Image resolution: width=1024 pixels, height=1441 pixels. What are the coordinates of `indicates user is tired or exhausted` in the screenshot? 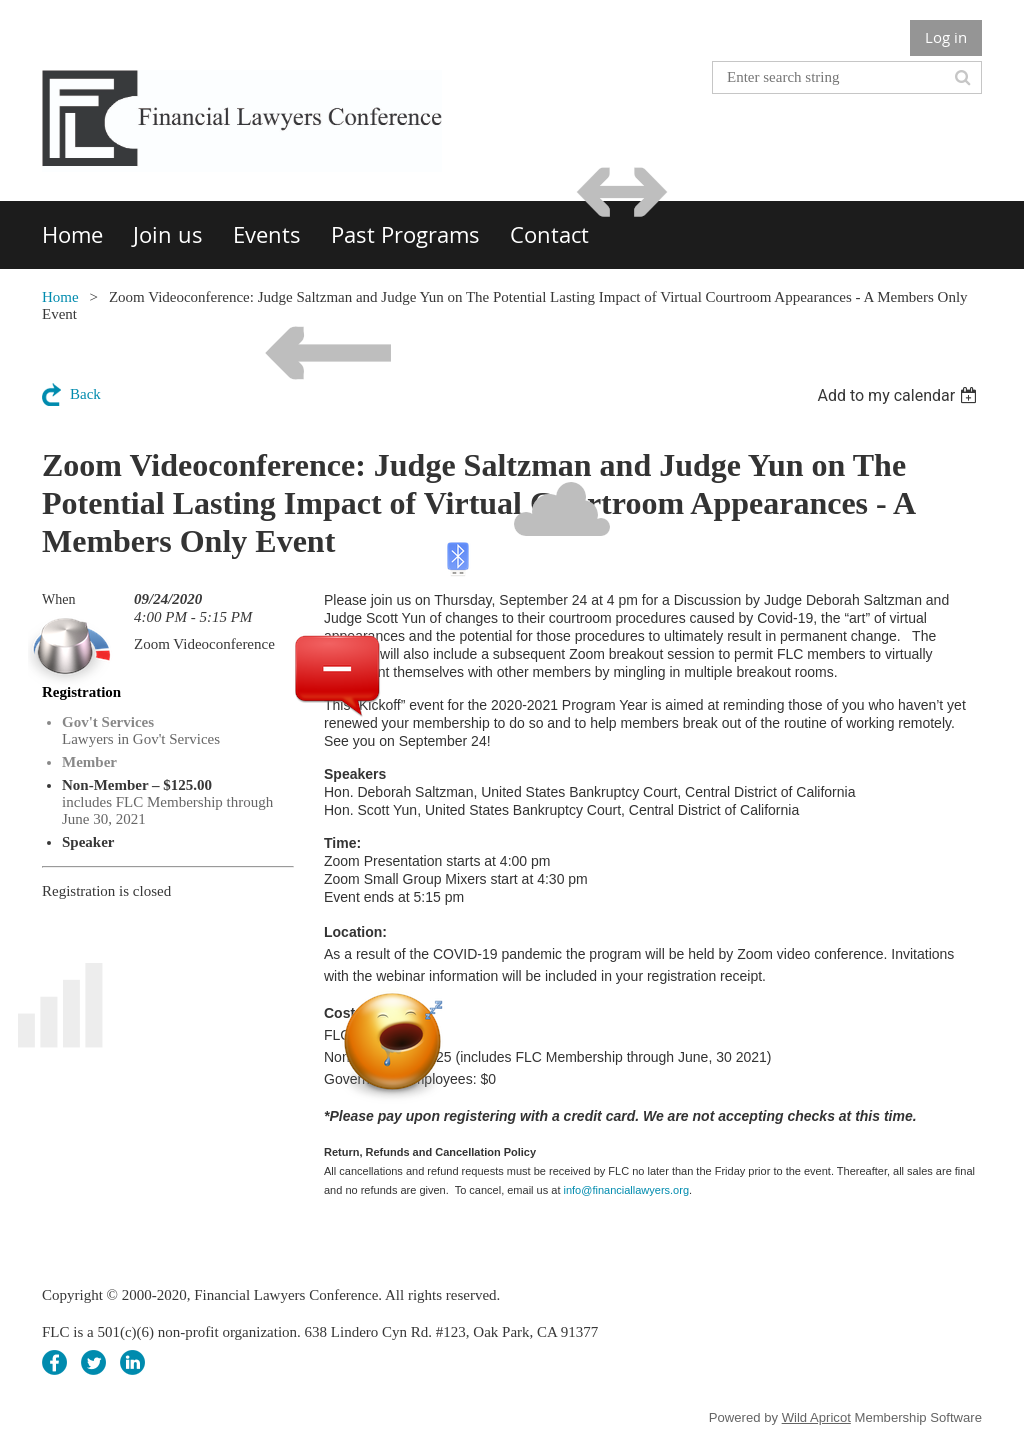 It's located at (393, 1046).